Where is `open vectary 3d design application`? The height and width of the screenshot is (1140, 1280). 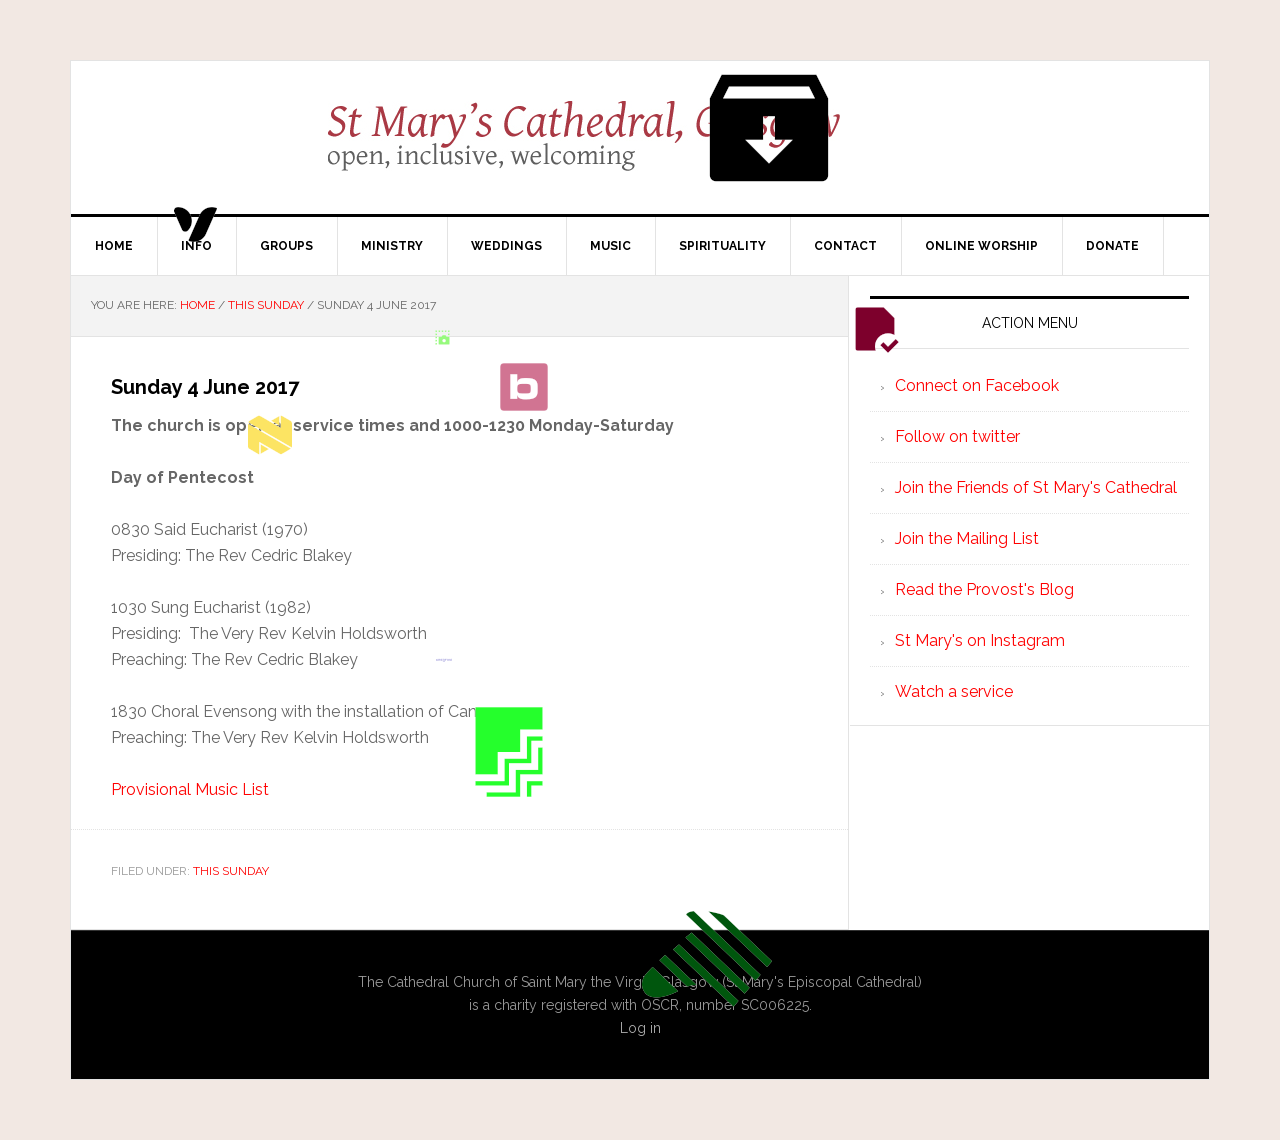
open vectary 3d design application is located at coordinates (195, 224).